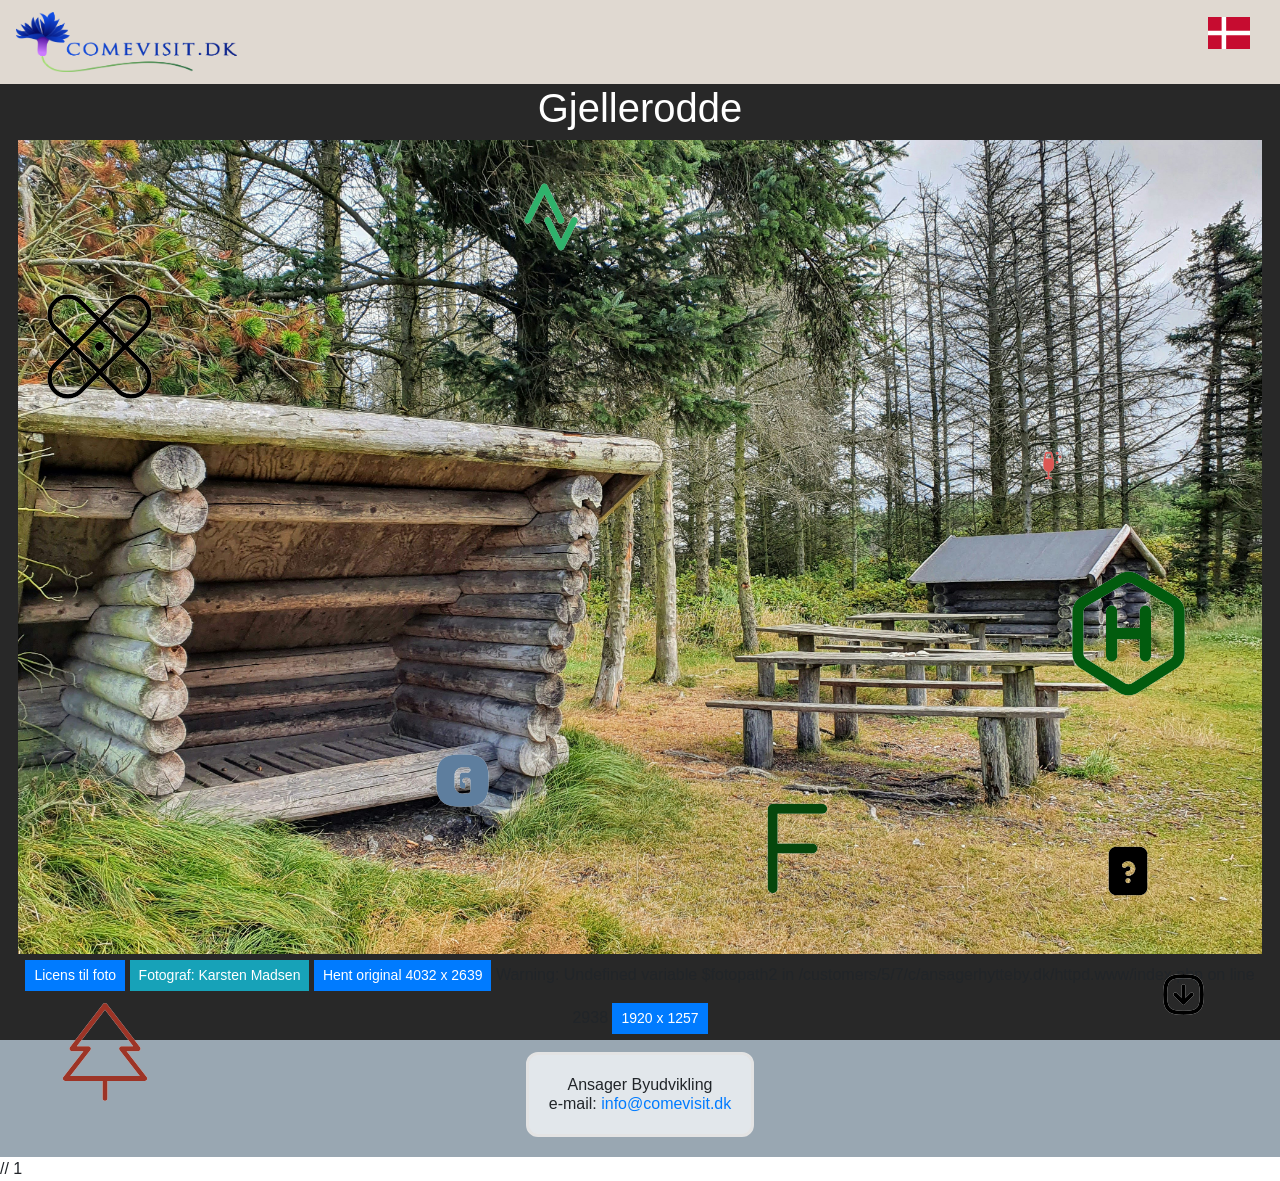 The image size is (1280, 1181). What do you see at coordinates (551, 217) in the screenshot?
I see `connect to strava fitness tracking` at bounding box center [551, 217].